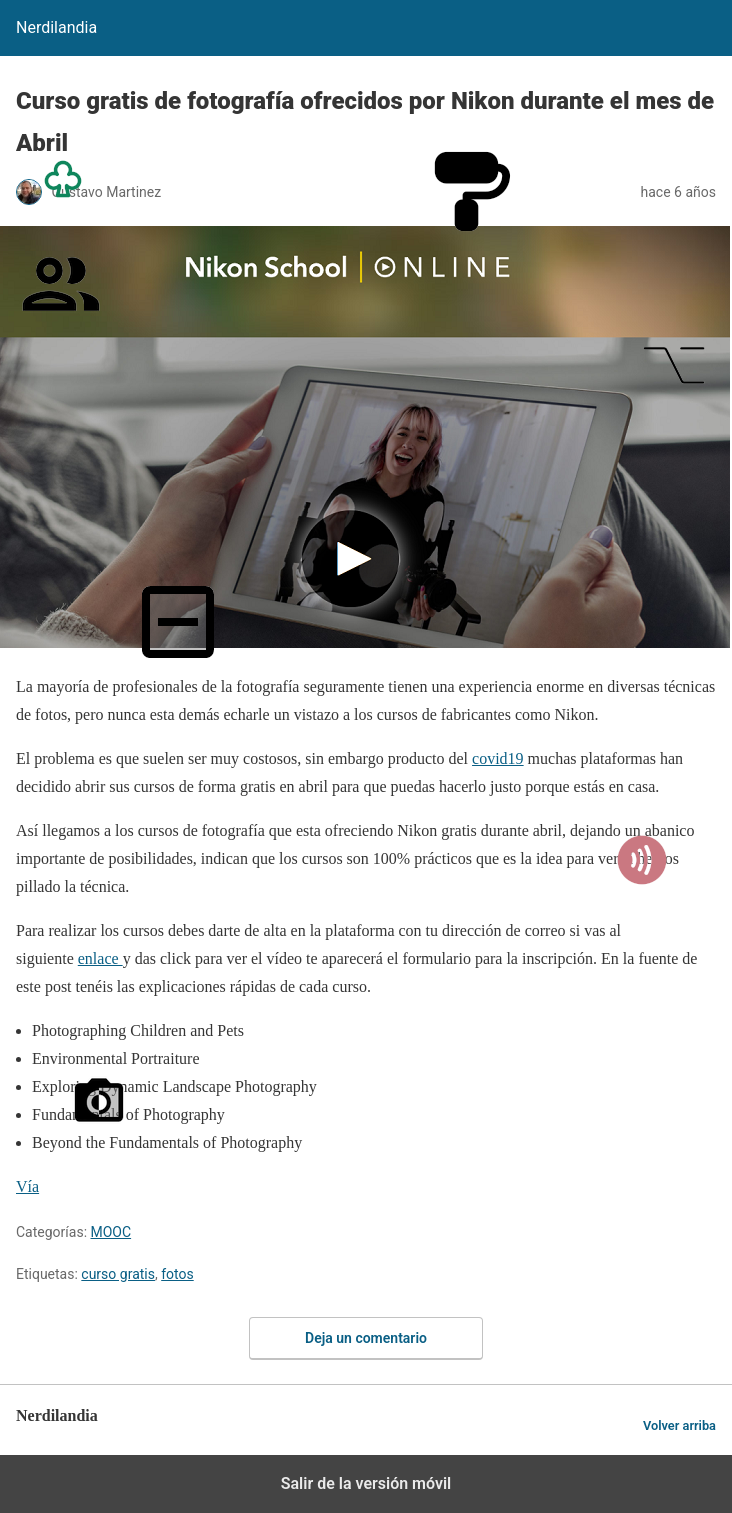  What do you see at coordinates (61, 284) in the screenshot?
I see `view contacts or people list` at bounding box center [61, 284].